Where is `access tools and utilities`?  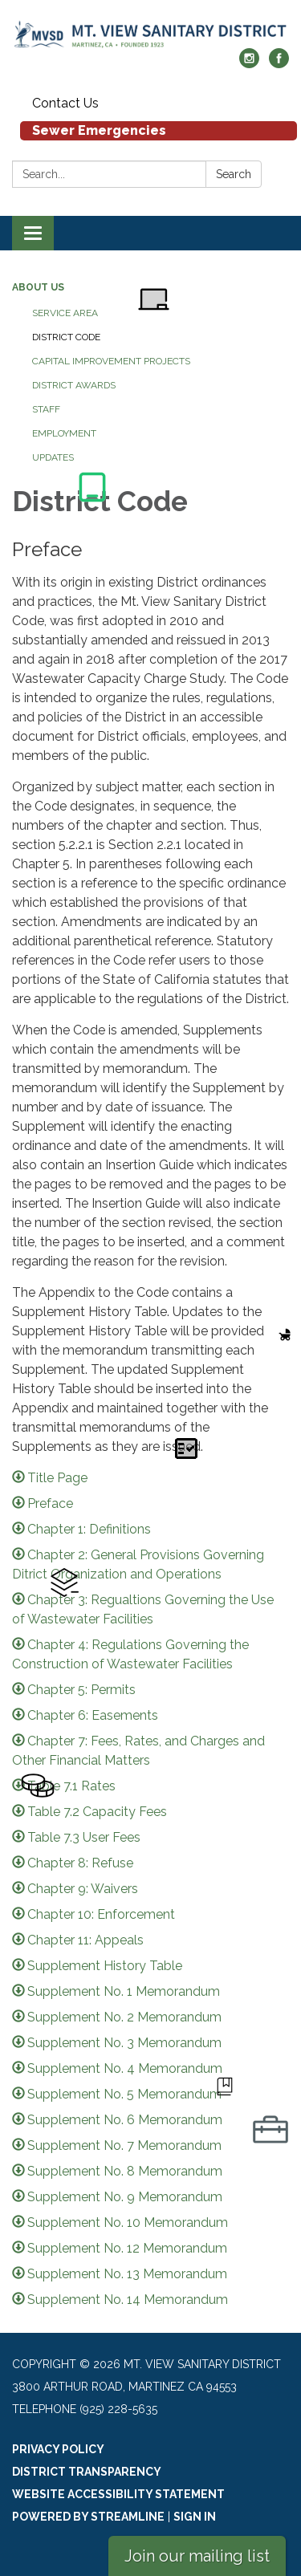 access tools and utilities is located at coordinates (270, 2131).